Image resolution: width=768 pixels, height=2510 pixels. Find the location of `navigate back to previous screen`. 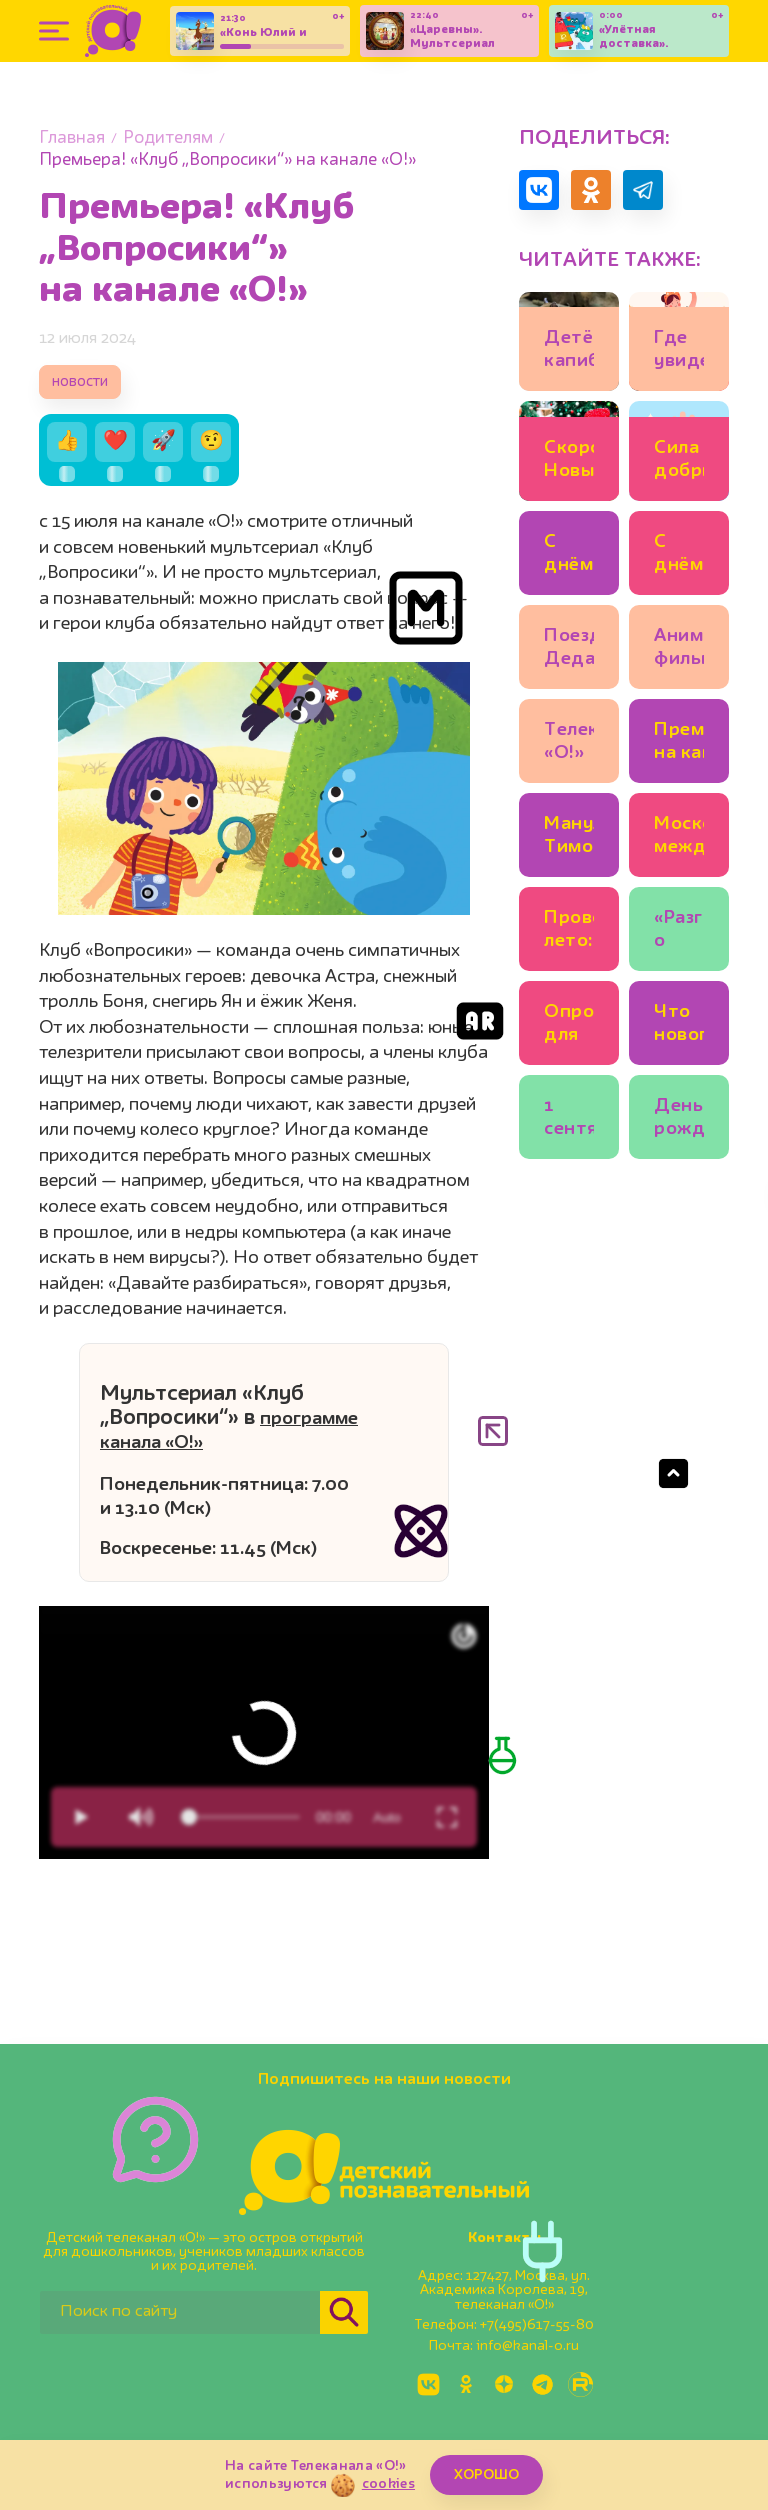

navigate back to previous screen is located at coordinates (493, 1431).